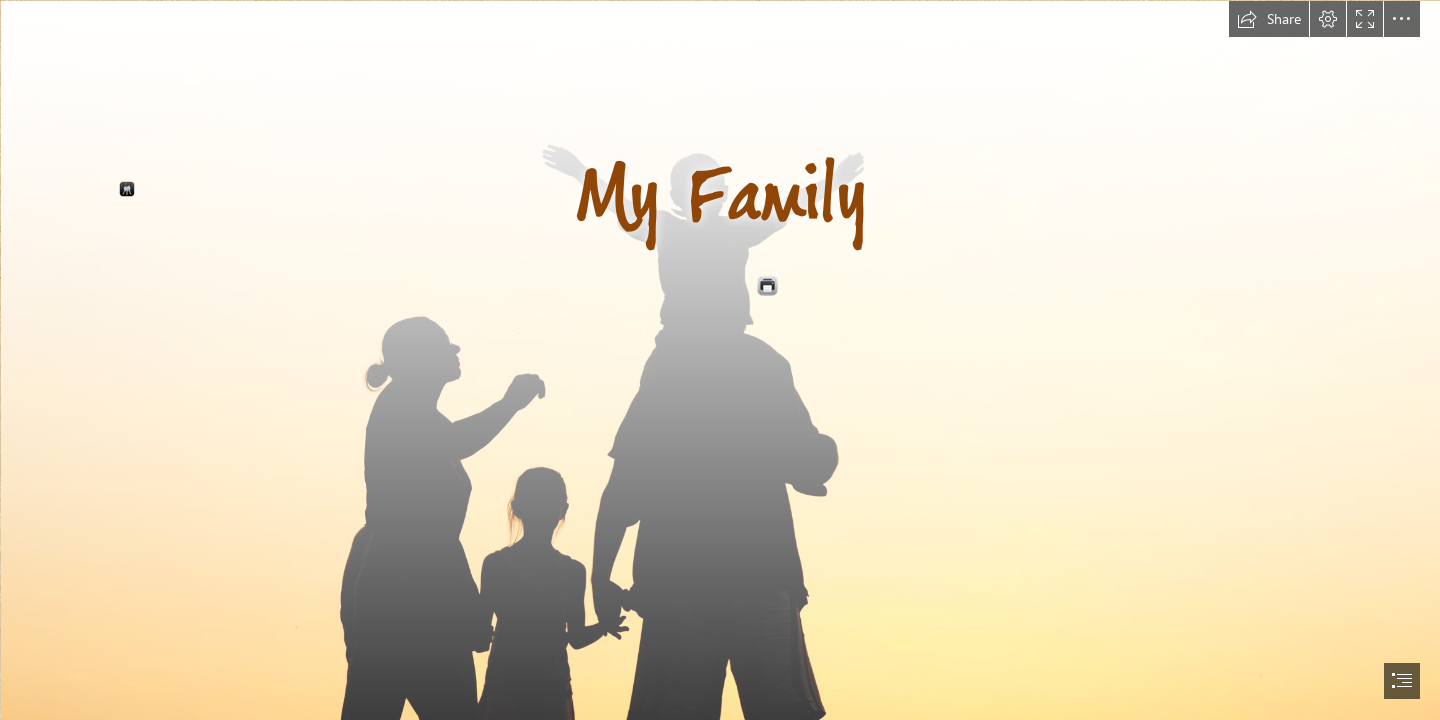 The width and height of the screenshot is (1440, 720). I want to click on open print center to manage print jobs, so click(767, 285).